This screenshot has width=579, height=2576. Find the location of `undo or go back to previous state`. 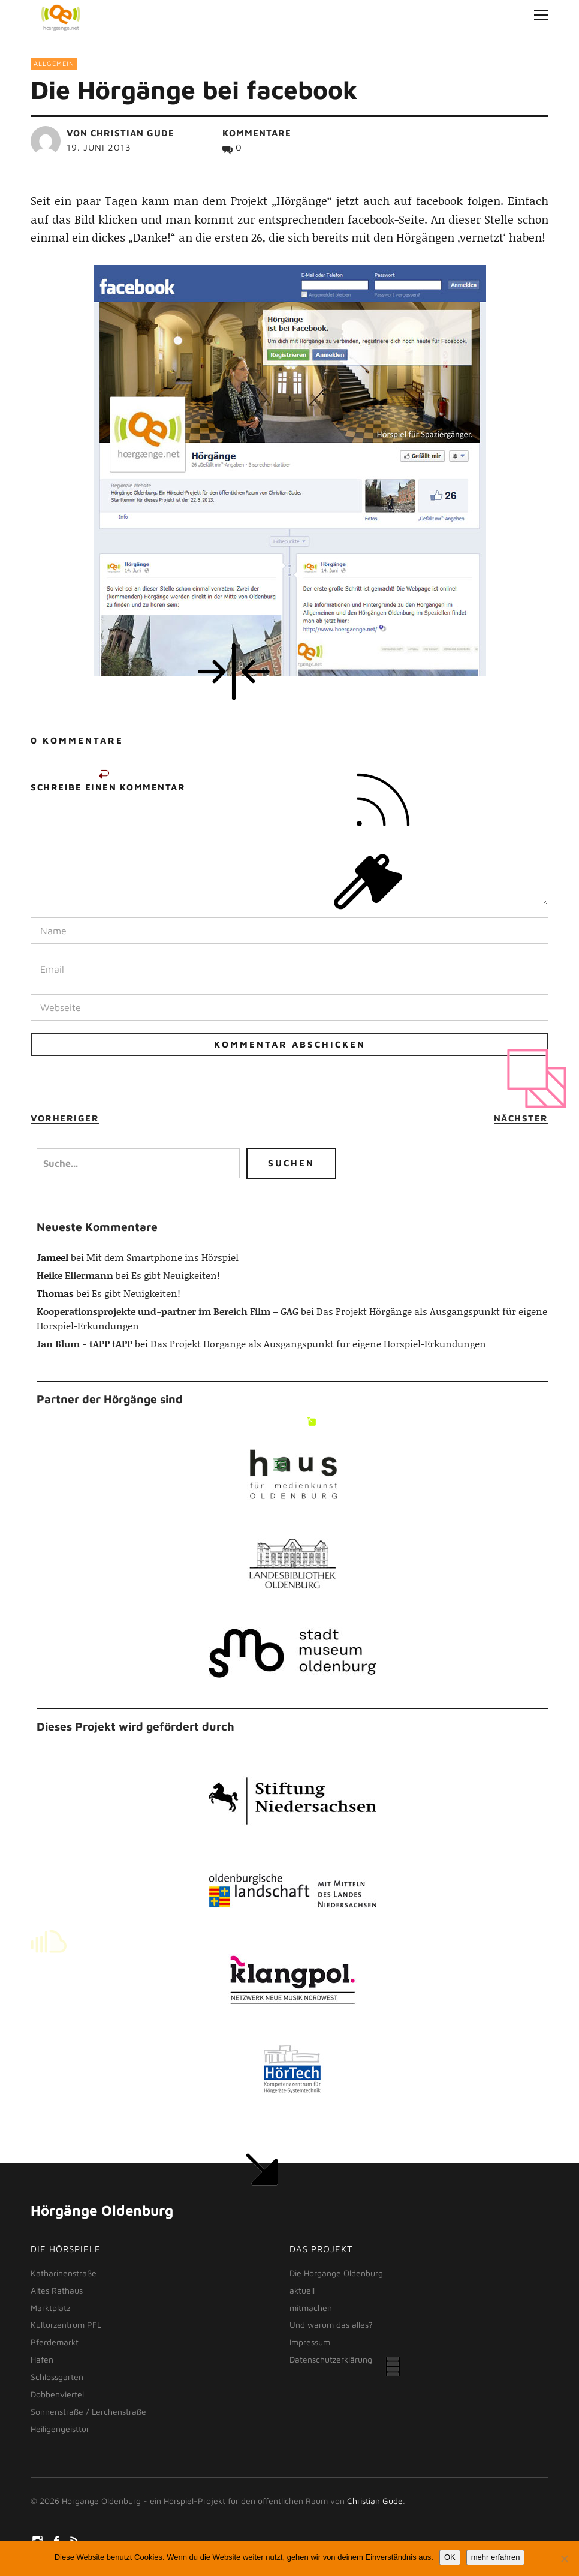

undo or go back to previous state is located at coordinates (104, 774).